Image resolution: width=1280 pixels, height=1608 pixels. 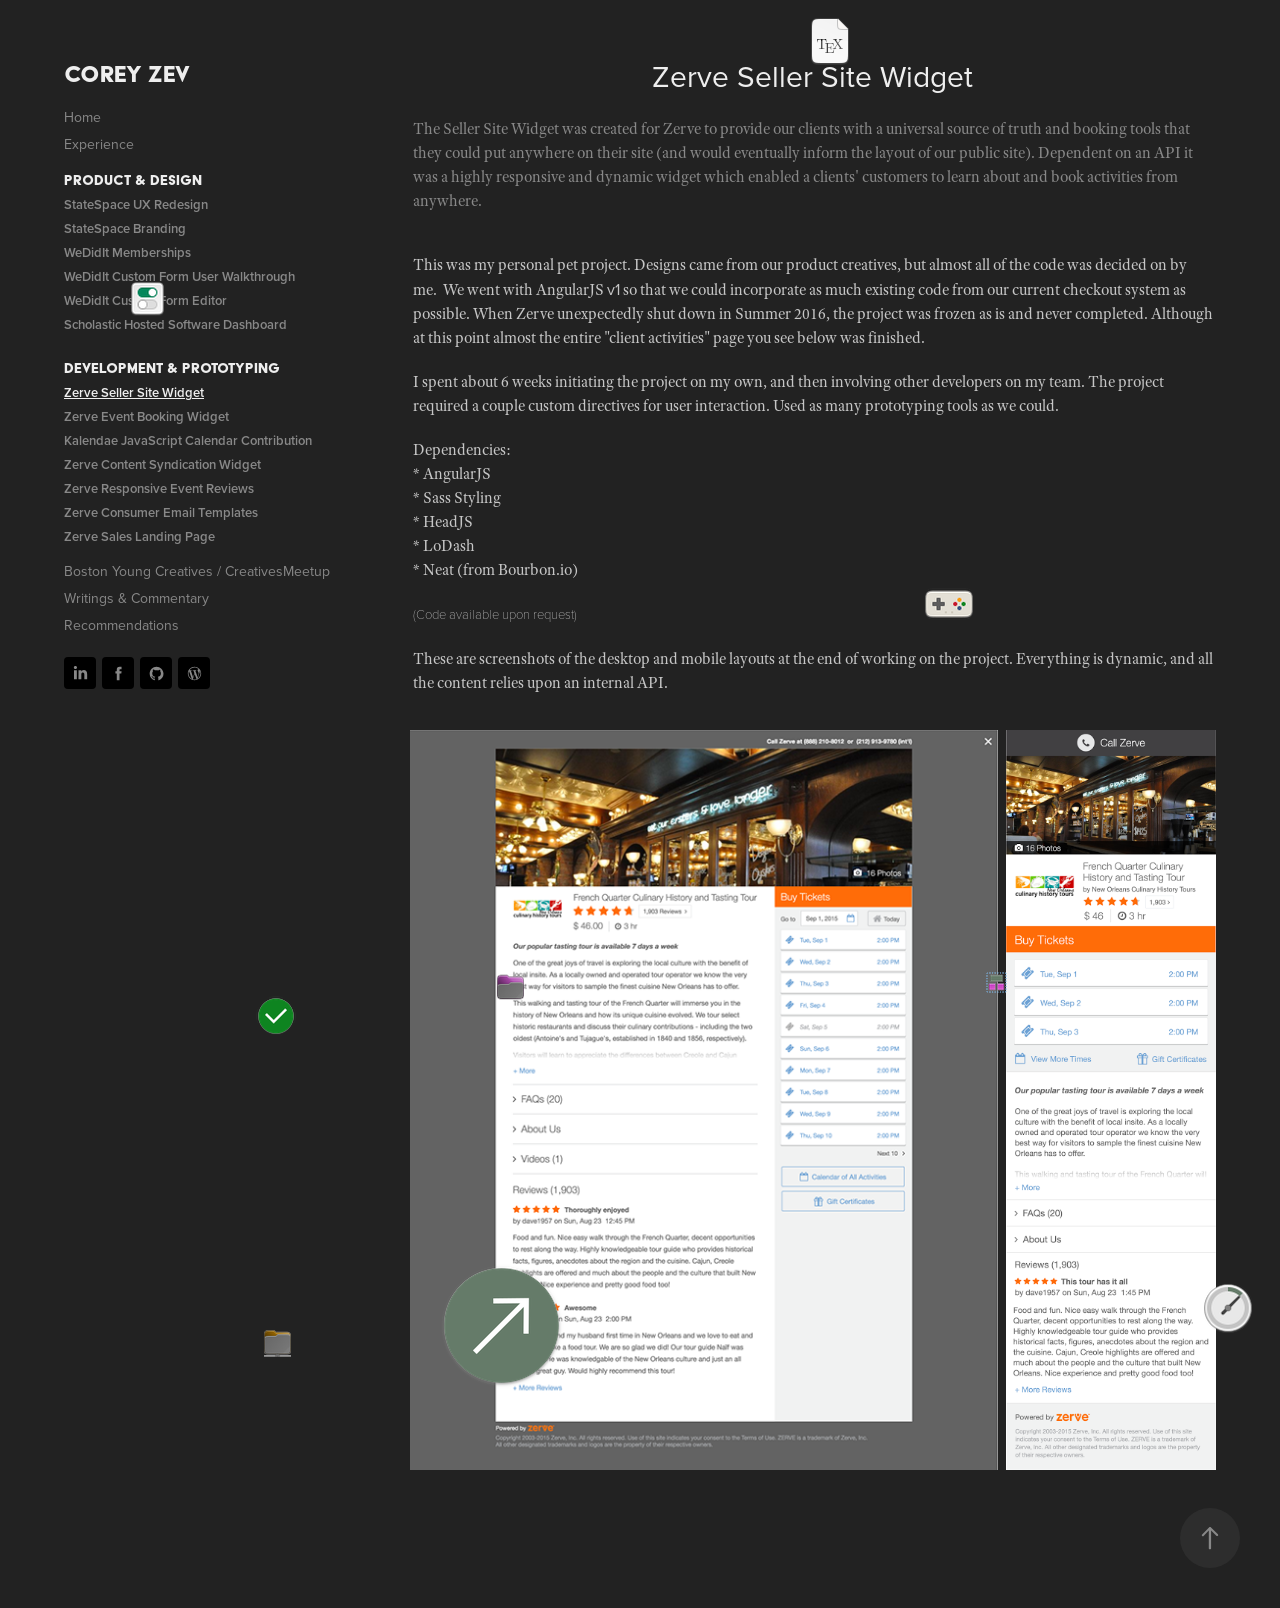 What do you see at coordinates (501, 1325) in the screenshot?
I see `indicates a symbolic link or shortcut to another file` at bounding box center [501, 1325].